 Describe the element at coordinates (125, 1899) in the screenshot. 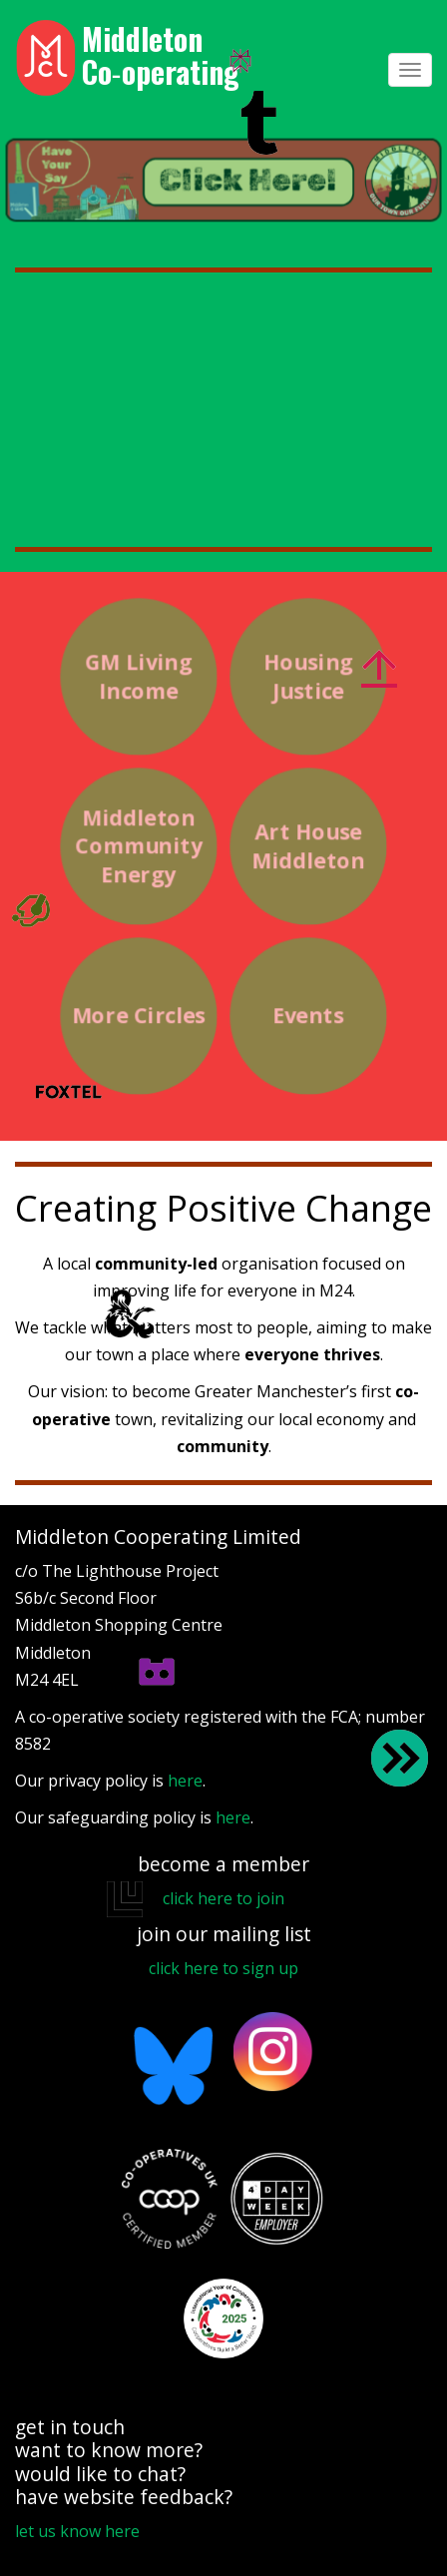

I see `ludwig brand logo` at that location.